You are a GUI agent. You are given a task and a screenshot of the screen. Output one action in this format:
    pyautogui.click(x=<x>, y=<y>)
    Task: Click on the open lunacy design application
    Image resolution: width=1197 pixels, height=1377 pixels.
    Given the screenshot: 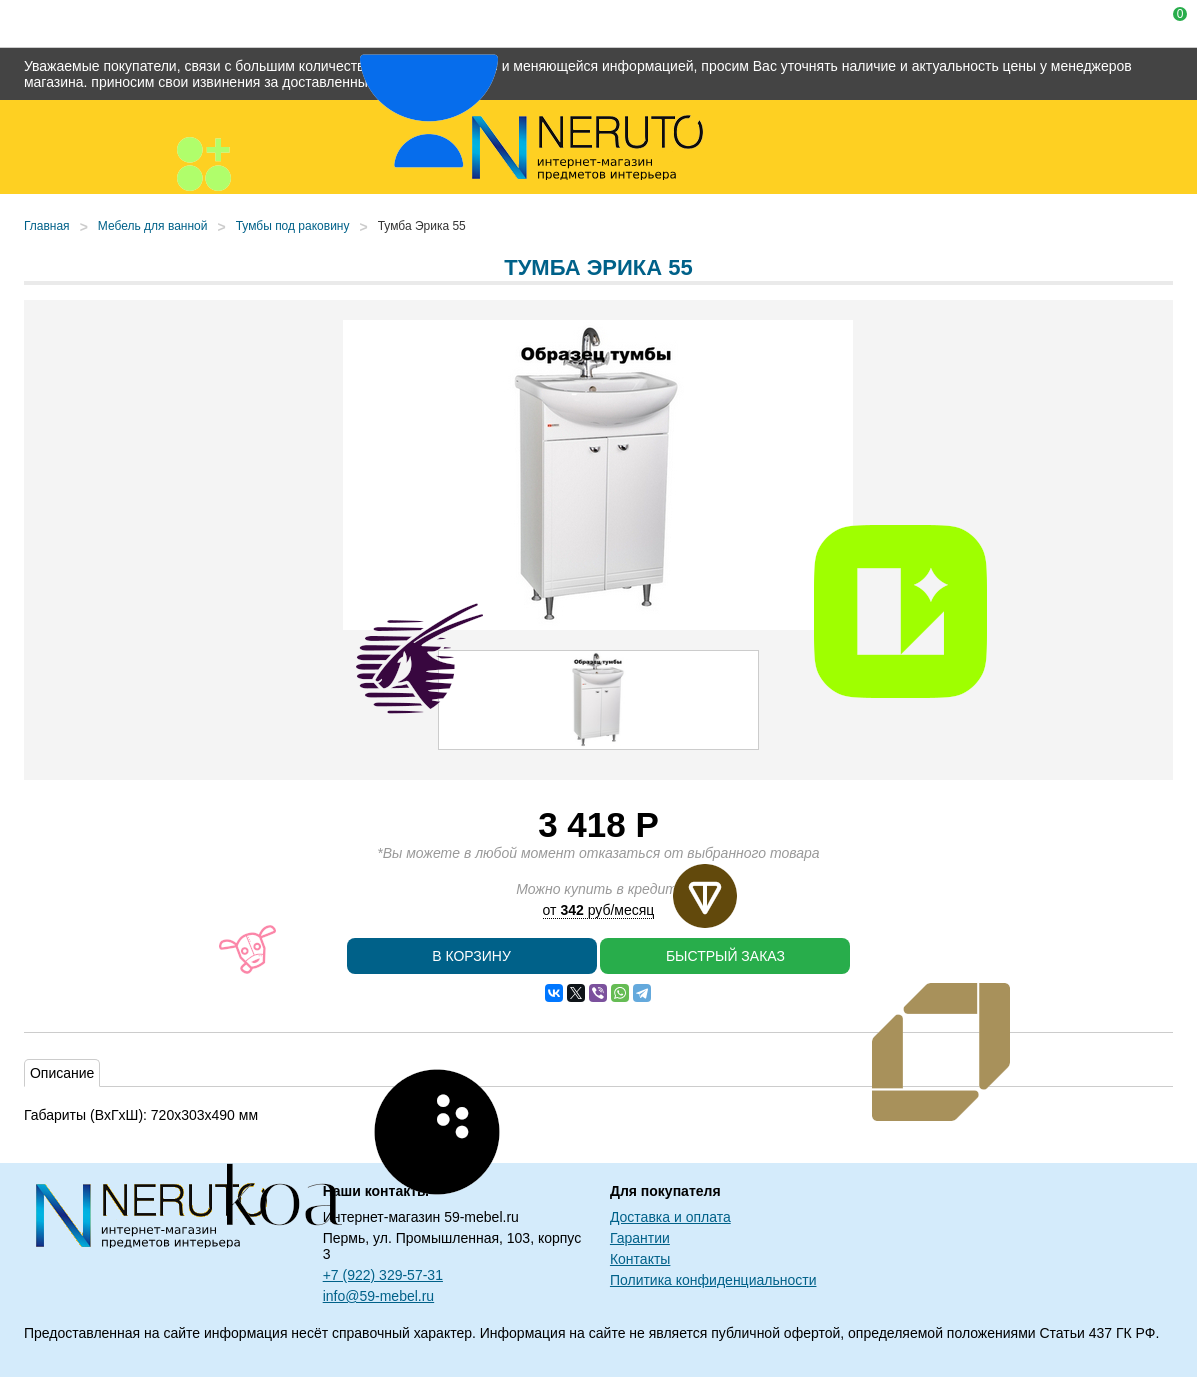 What is the action you would take?
    pyautogui.click(x=900, y=611)
    